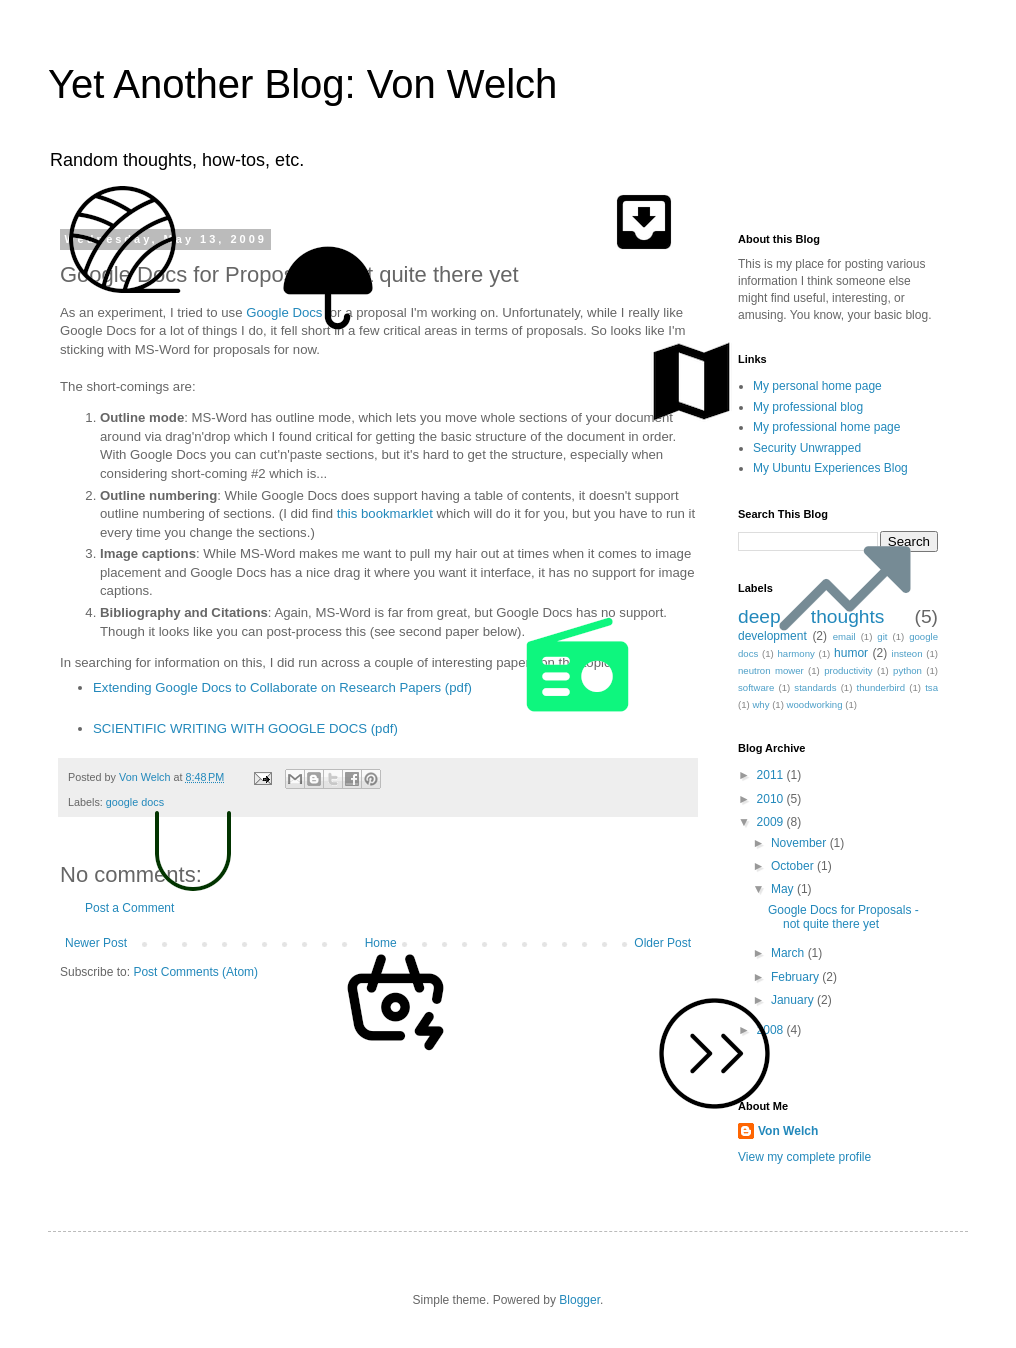  Describe the element at coordinates (845, 593) in the screenshot. I see `view trending or popular content` at that location.